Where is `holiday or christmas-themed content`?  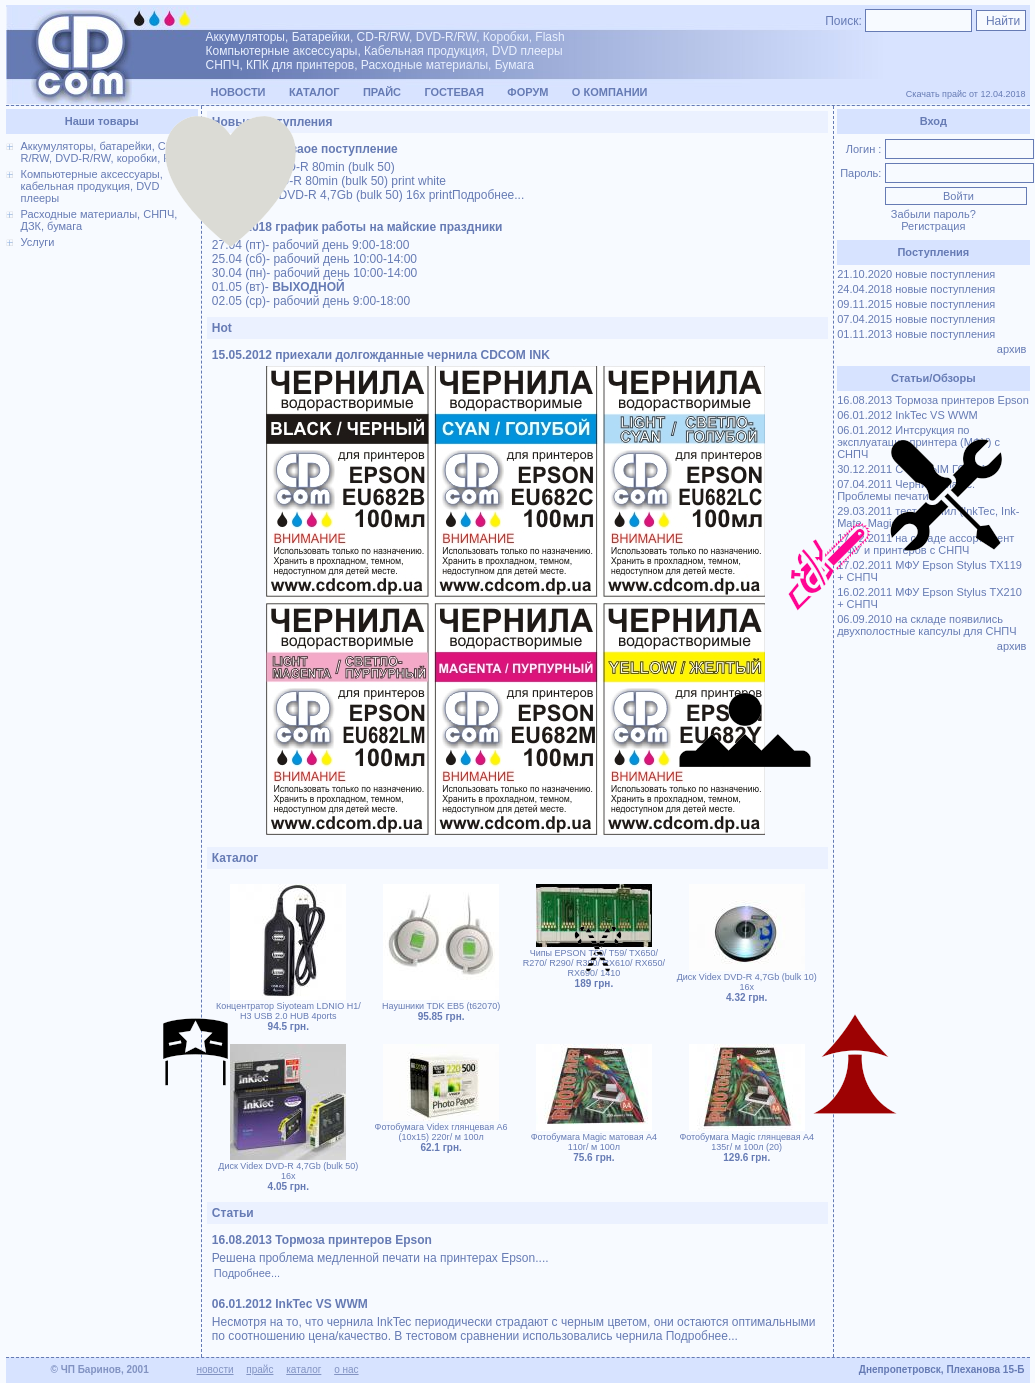
holiday or christmas-themed content is located at coordinates (598, 949).